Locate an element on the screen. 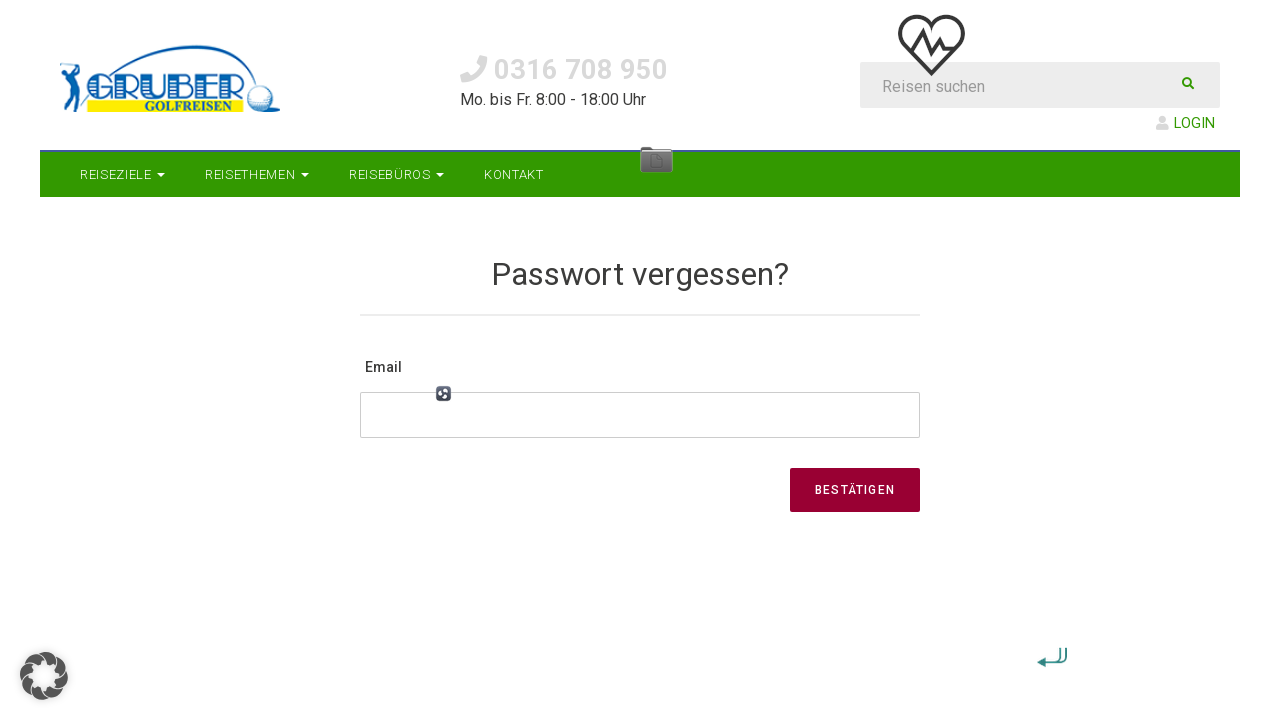 The height and width of the screenshot is (720, 1280). reply to all recipients of an email is located at coordinates (1051, 655).